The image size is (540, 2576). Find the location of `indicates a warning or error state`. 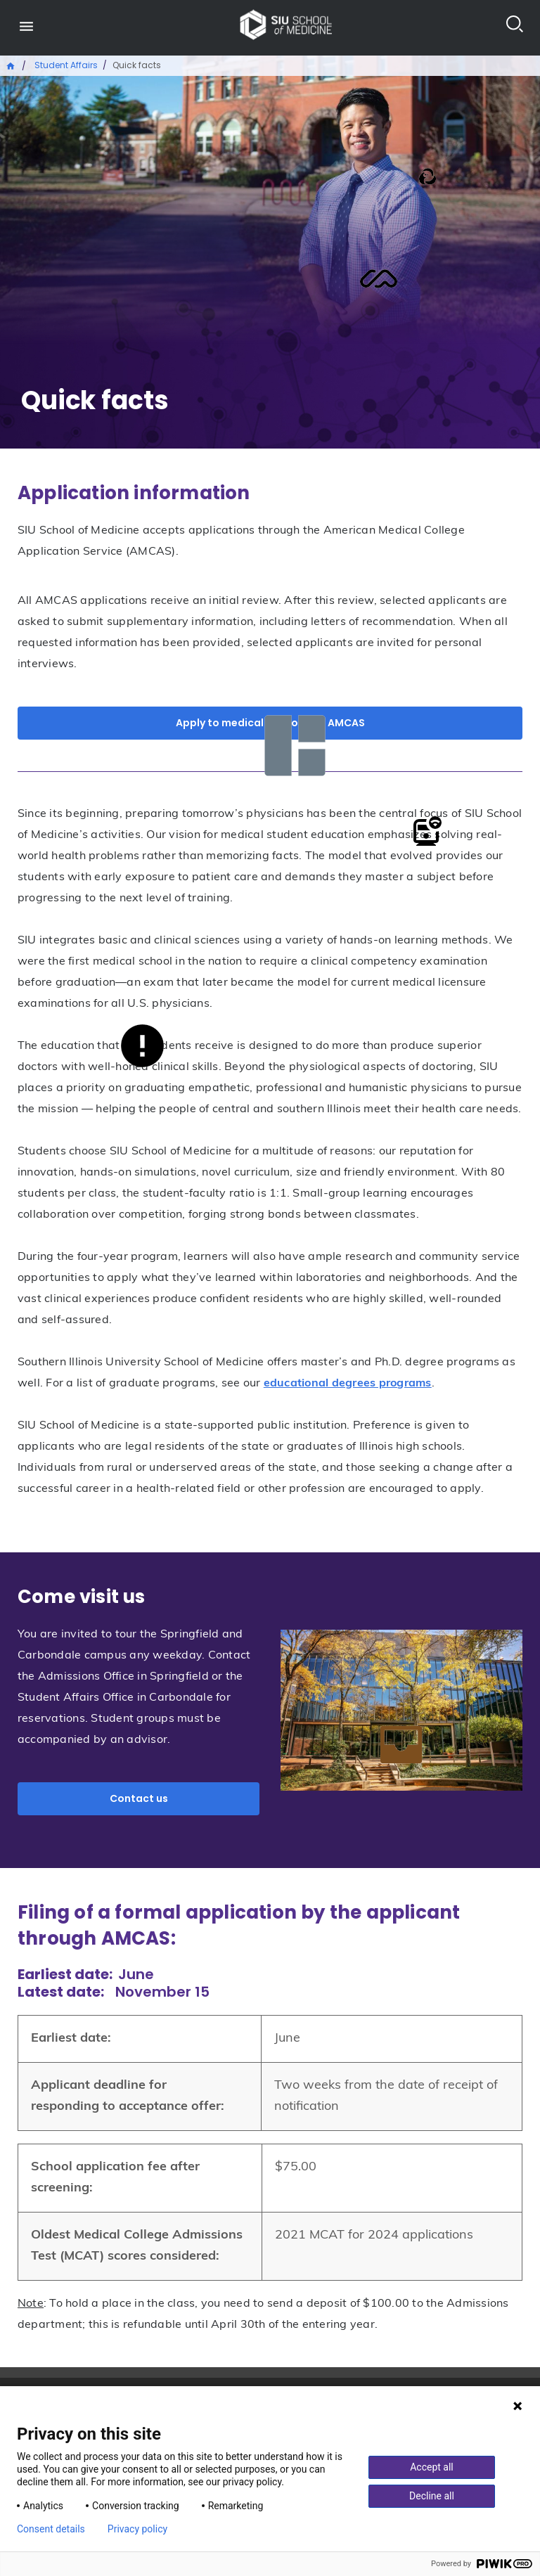

indicates a warning or error state is located at coordinates (142, 1045).